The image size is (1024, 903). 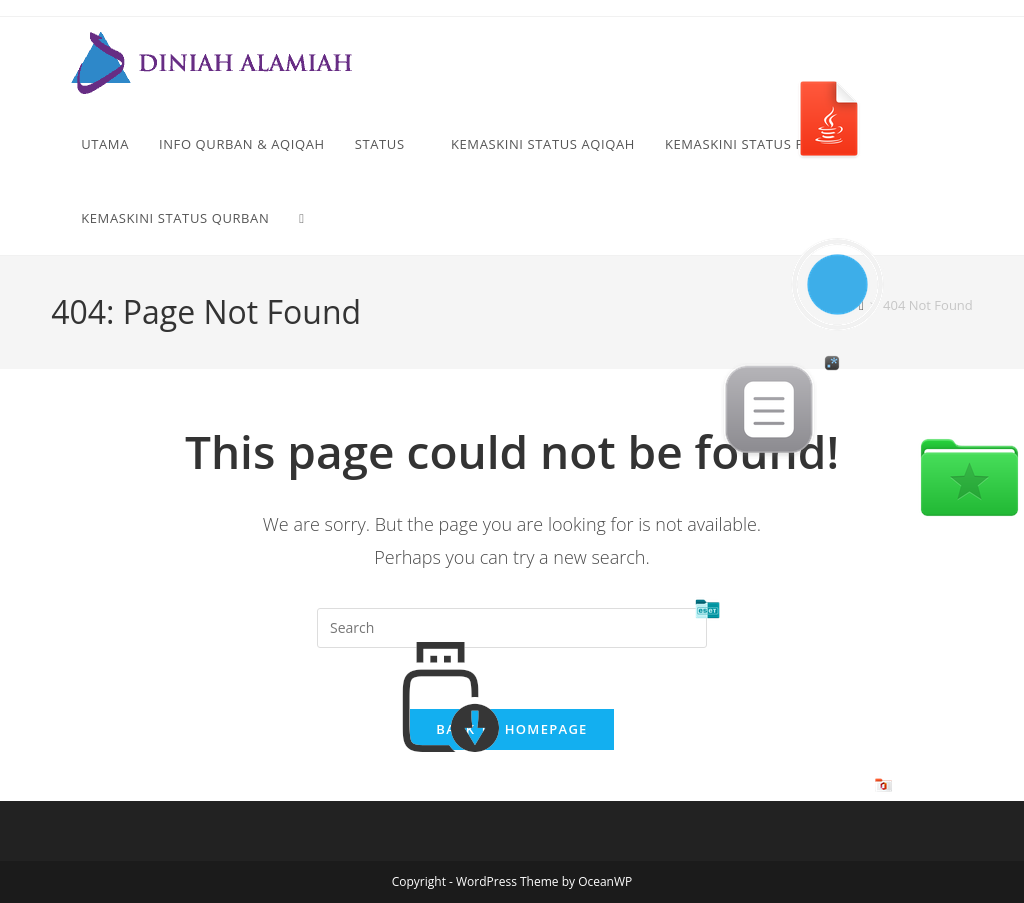 What do you see at coordinates (707, 609) in the screenshot?
I see `open eset antivirus files folder` at bounding box center [707, 609].